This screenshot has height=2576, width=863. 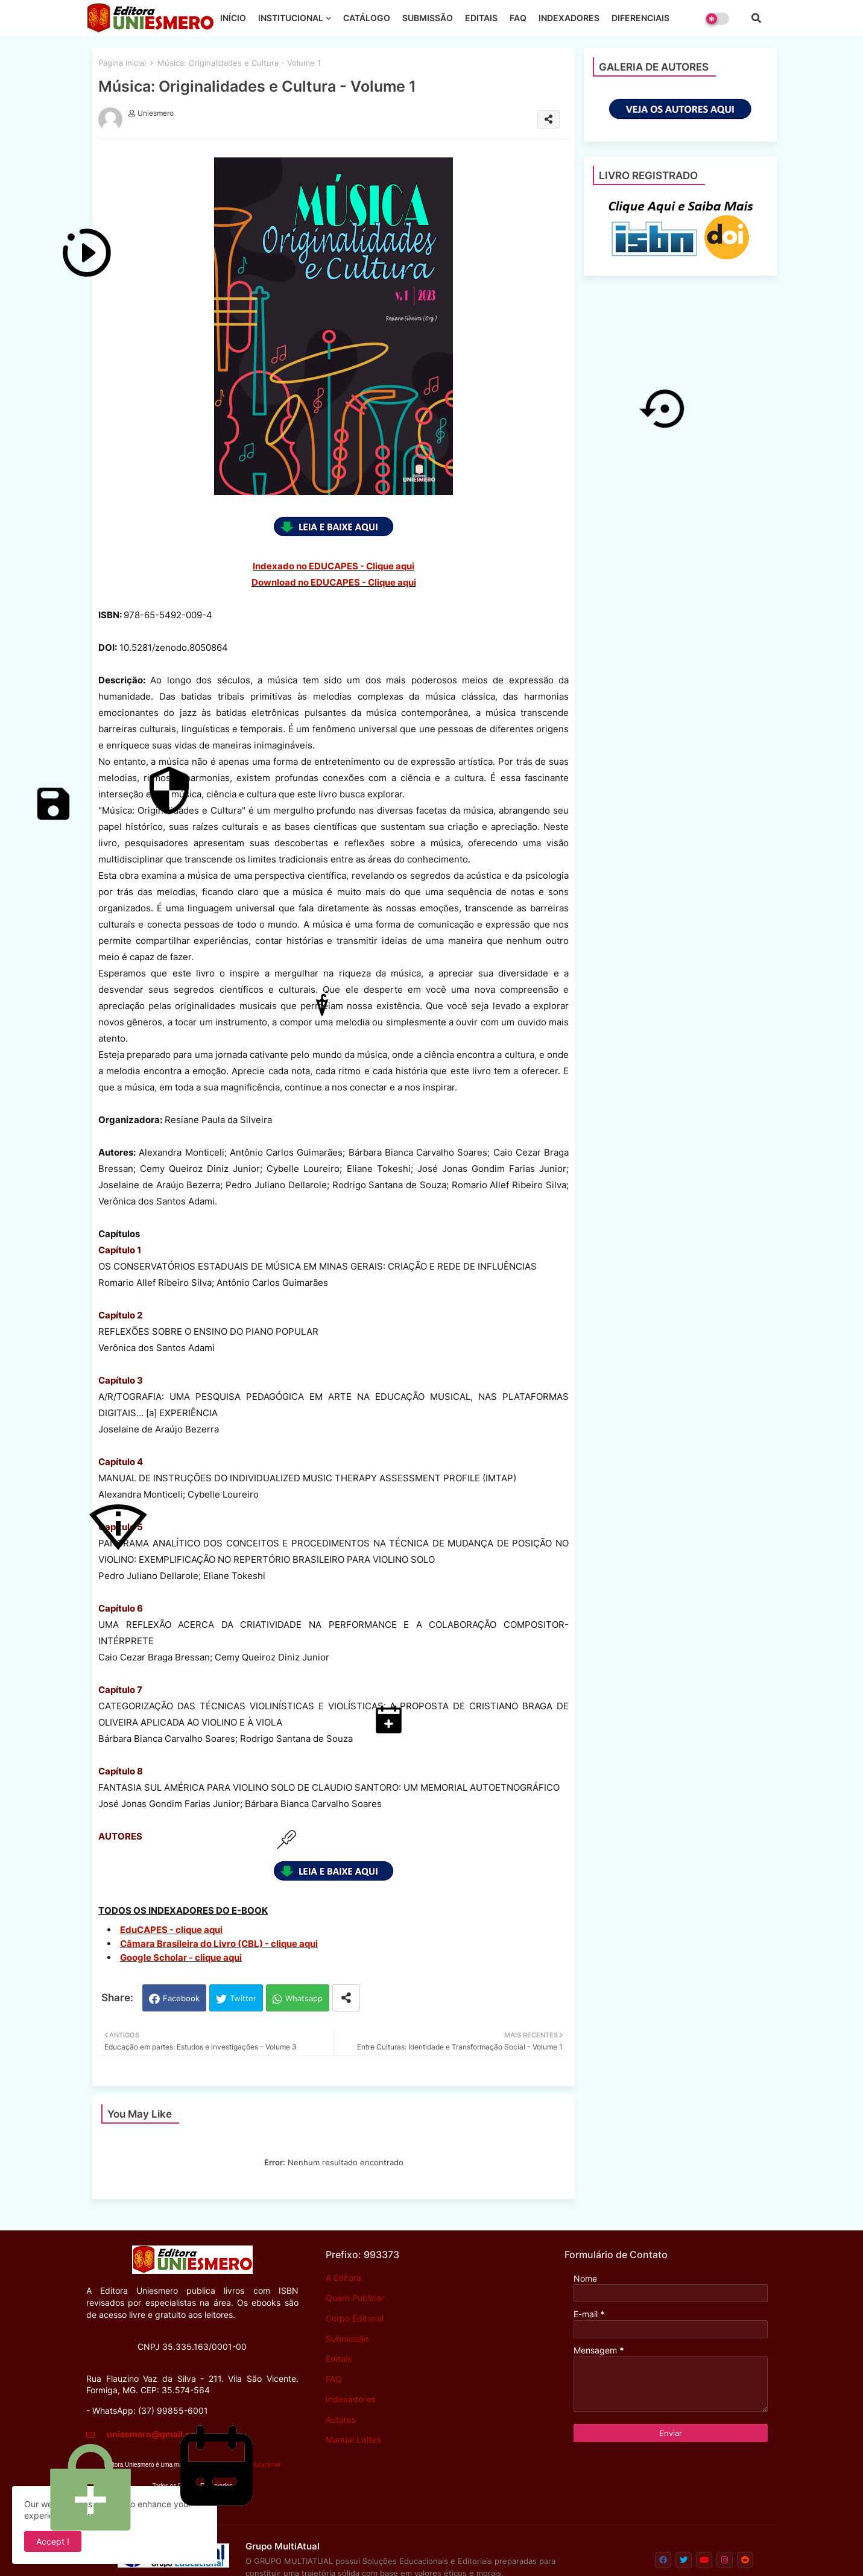 What do you see at coordinates (388, 1720) in the screenshot?
I see `add a new event to your calendar` at bounding box center [388, 1720].